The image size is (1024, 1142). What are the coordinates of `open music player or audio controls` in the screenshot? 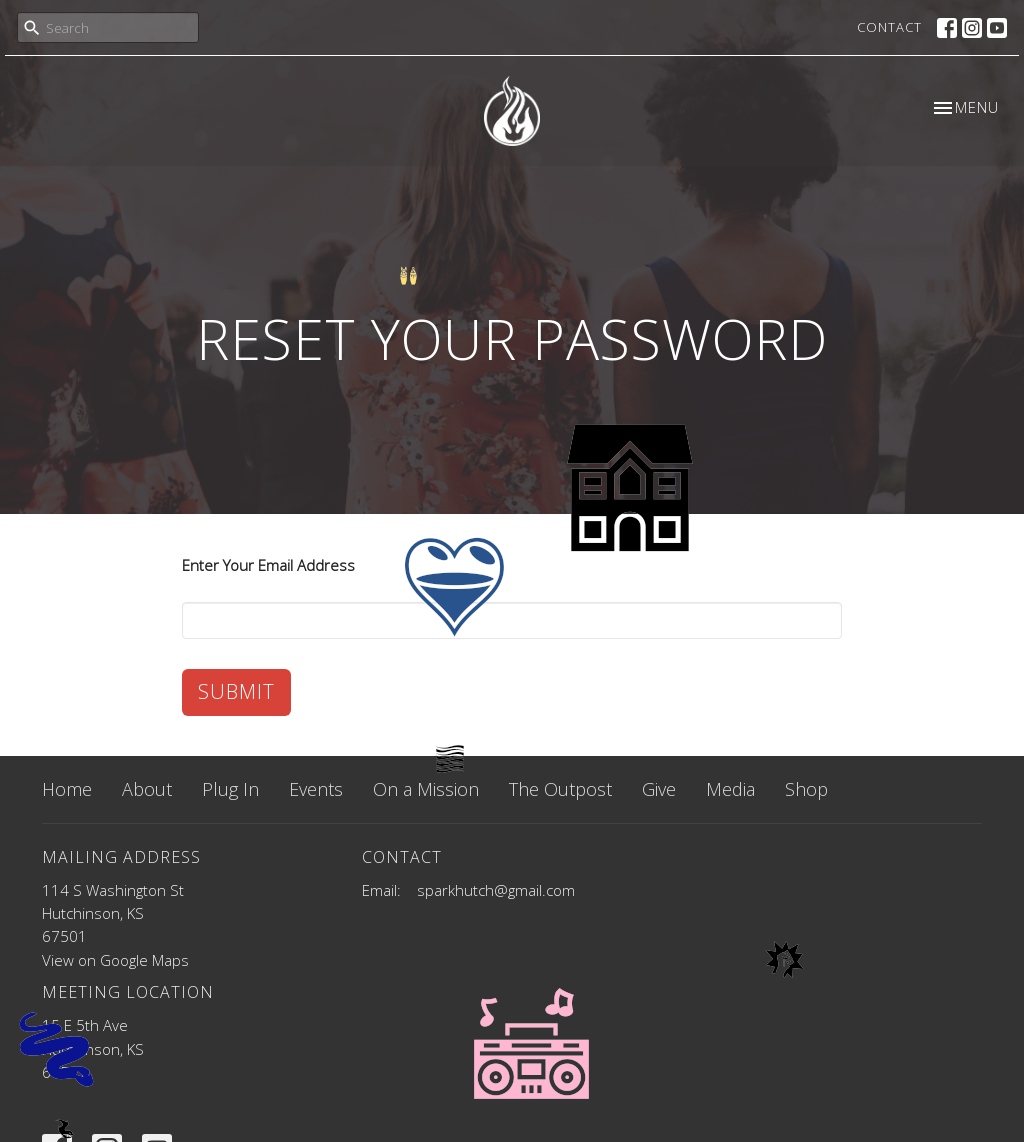 It's located at (531, 1045).